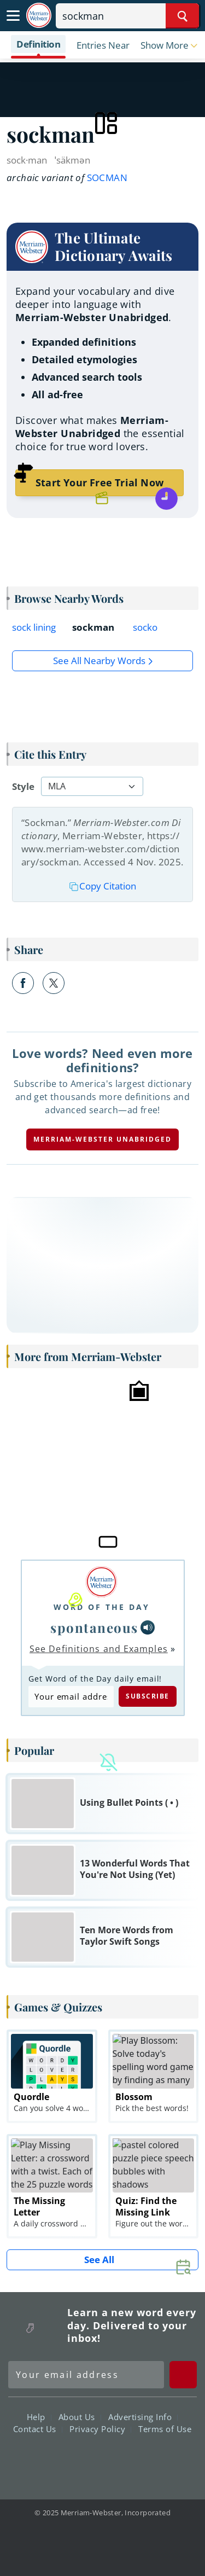 Image resolution: width=205 pixels, height=2576 pixels. I want to click on mute notifications, so click(108, 1762).